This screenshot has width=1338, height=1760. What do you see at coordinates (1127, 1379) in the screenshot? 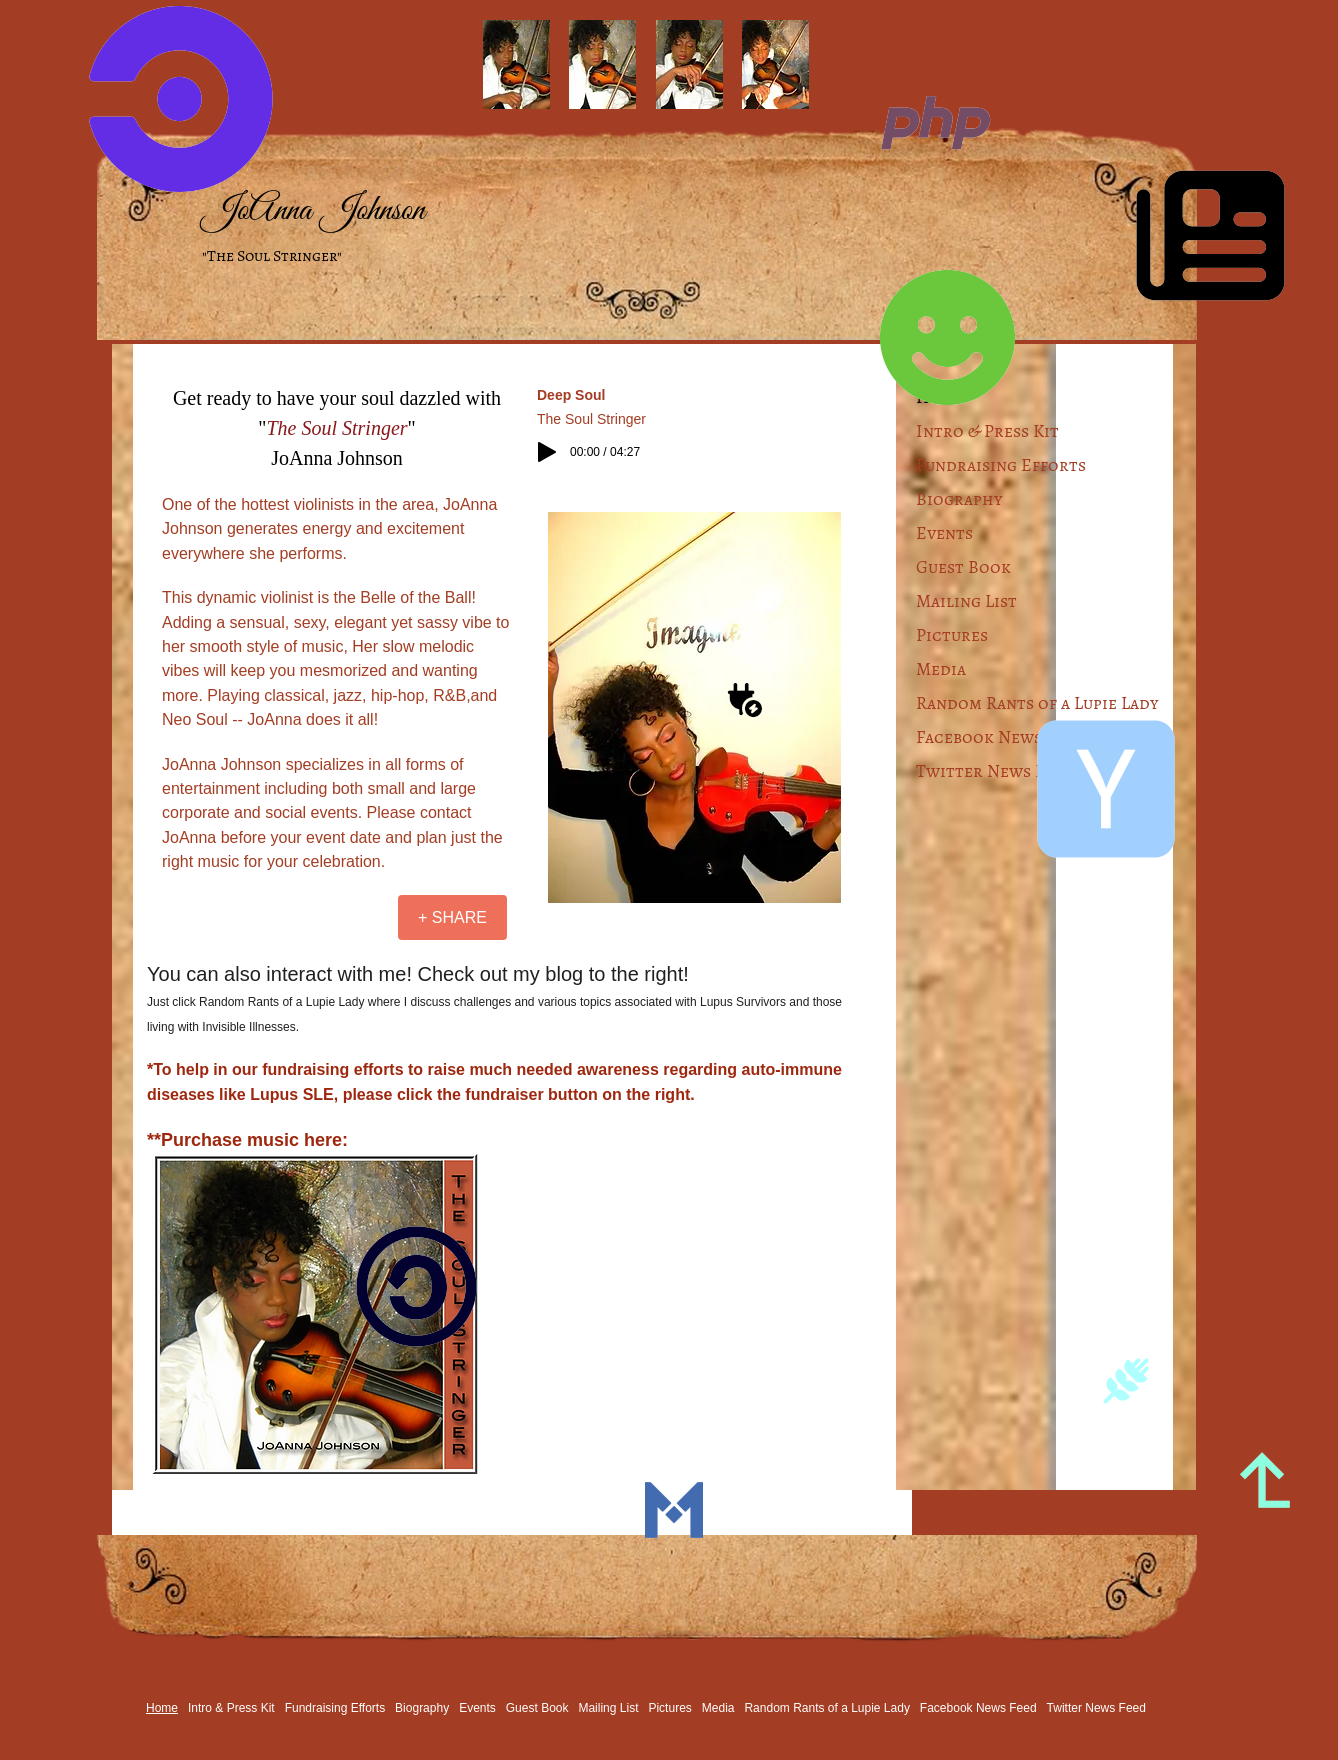
I see `indicates wheat or grain content in food items` at bounding box center [1127, 1379].